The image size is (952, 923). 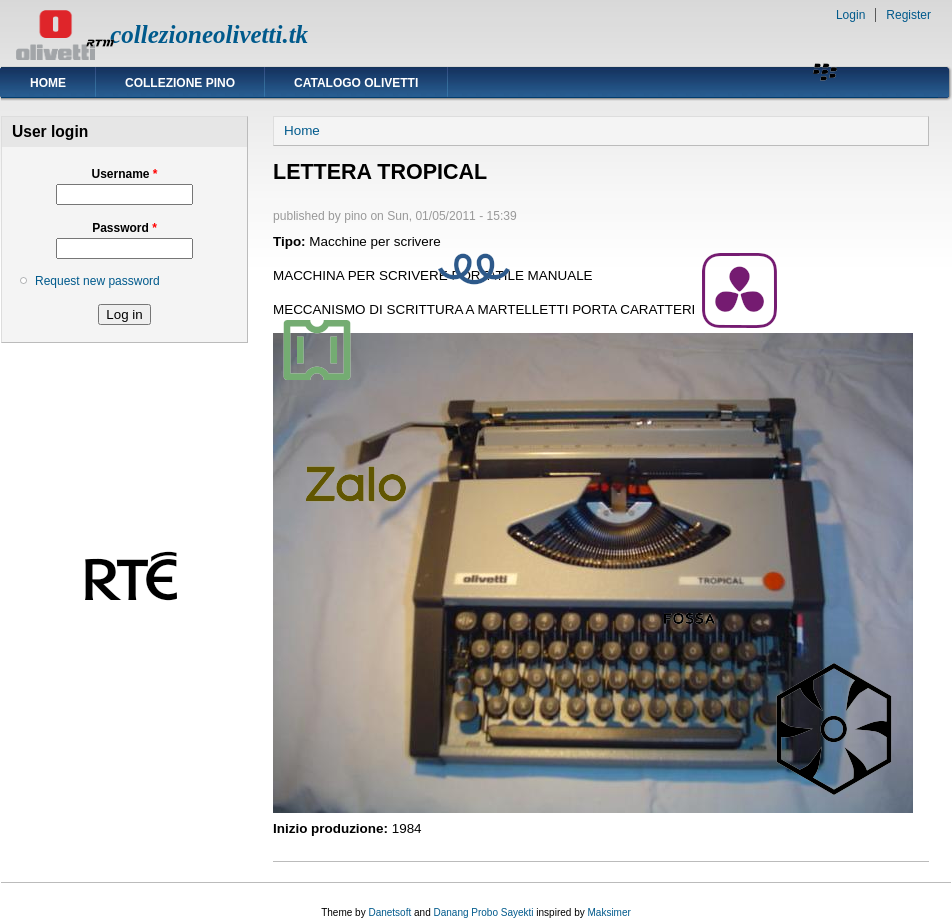 I want to click on view available coupons or vouchers, so click(x=317, y=350).